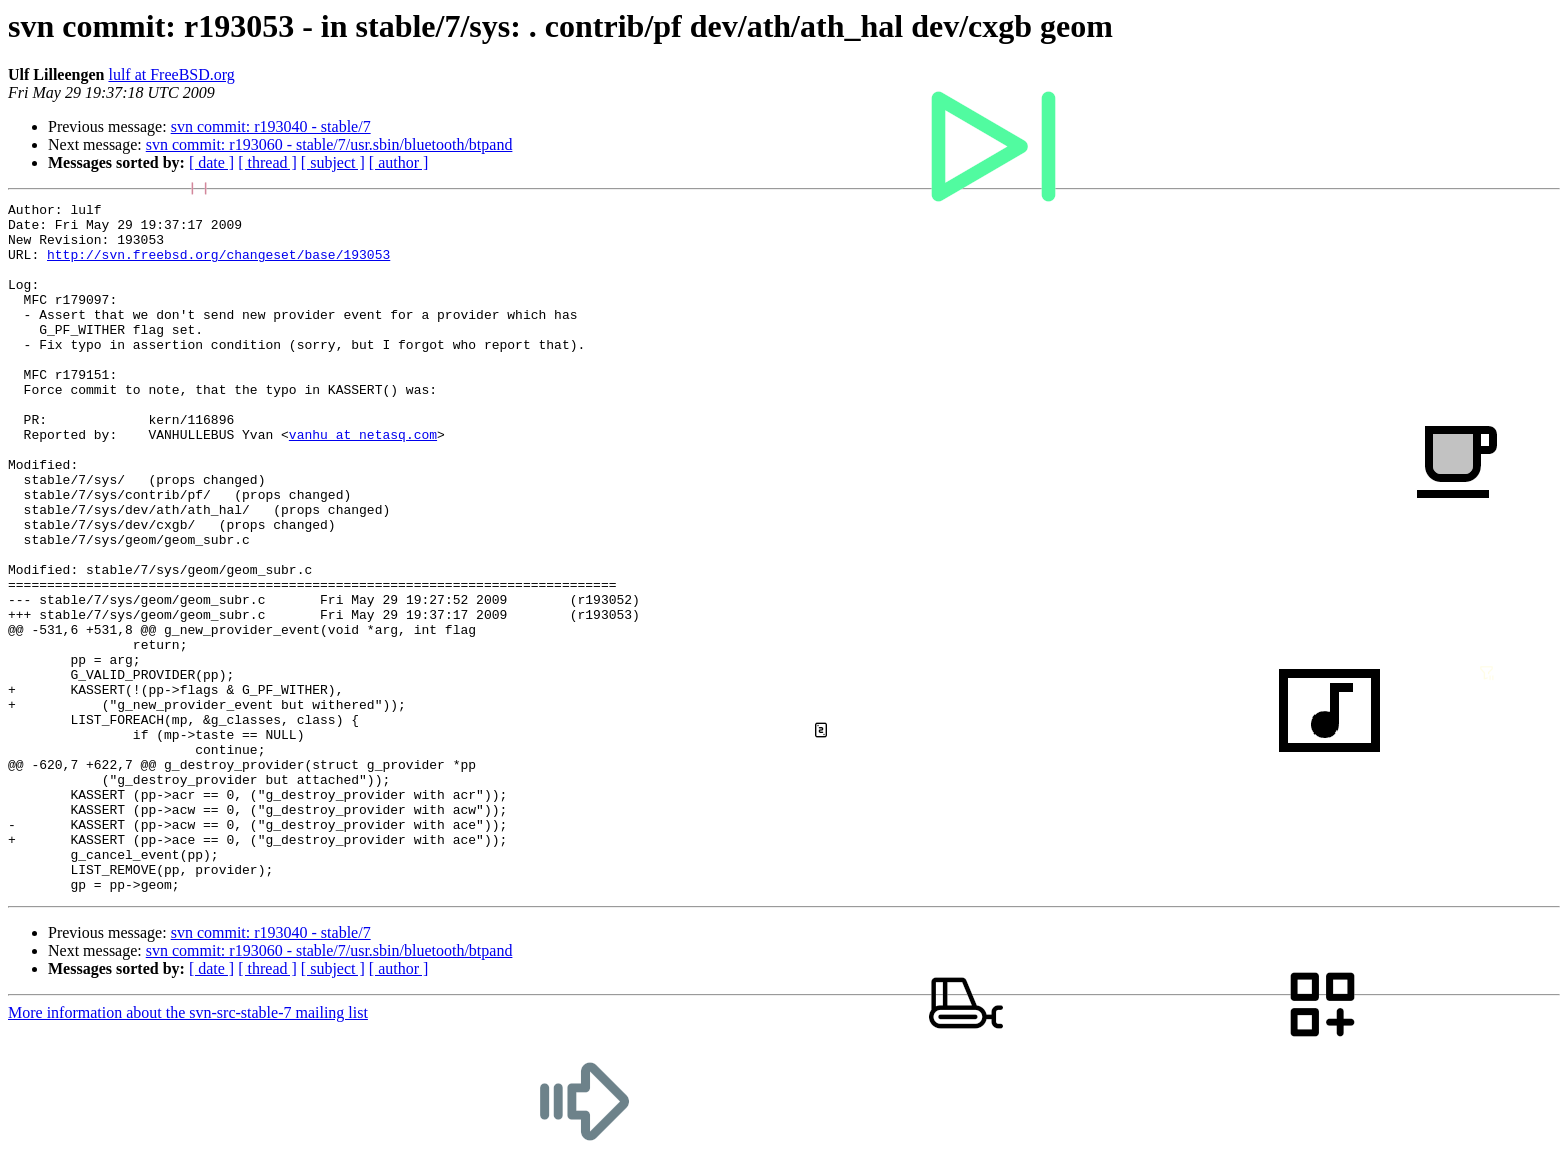 The height and width of the screenshot is (1168, 1568). What do you see at coordinates (821, 730) in the screenshot?
I see `view the 2 of clubs playing card` at bounding box center [821, 730].